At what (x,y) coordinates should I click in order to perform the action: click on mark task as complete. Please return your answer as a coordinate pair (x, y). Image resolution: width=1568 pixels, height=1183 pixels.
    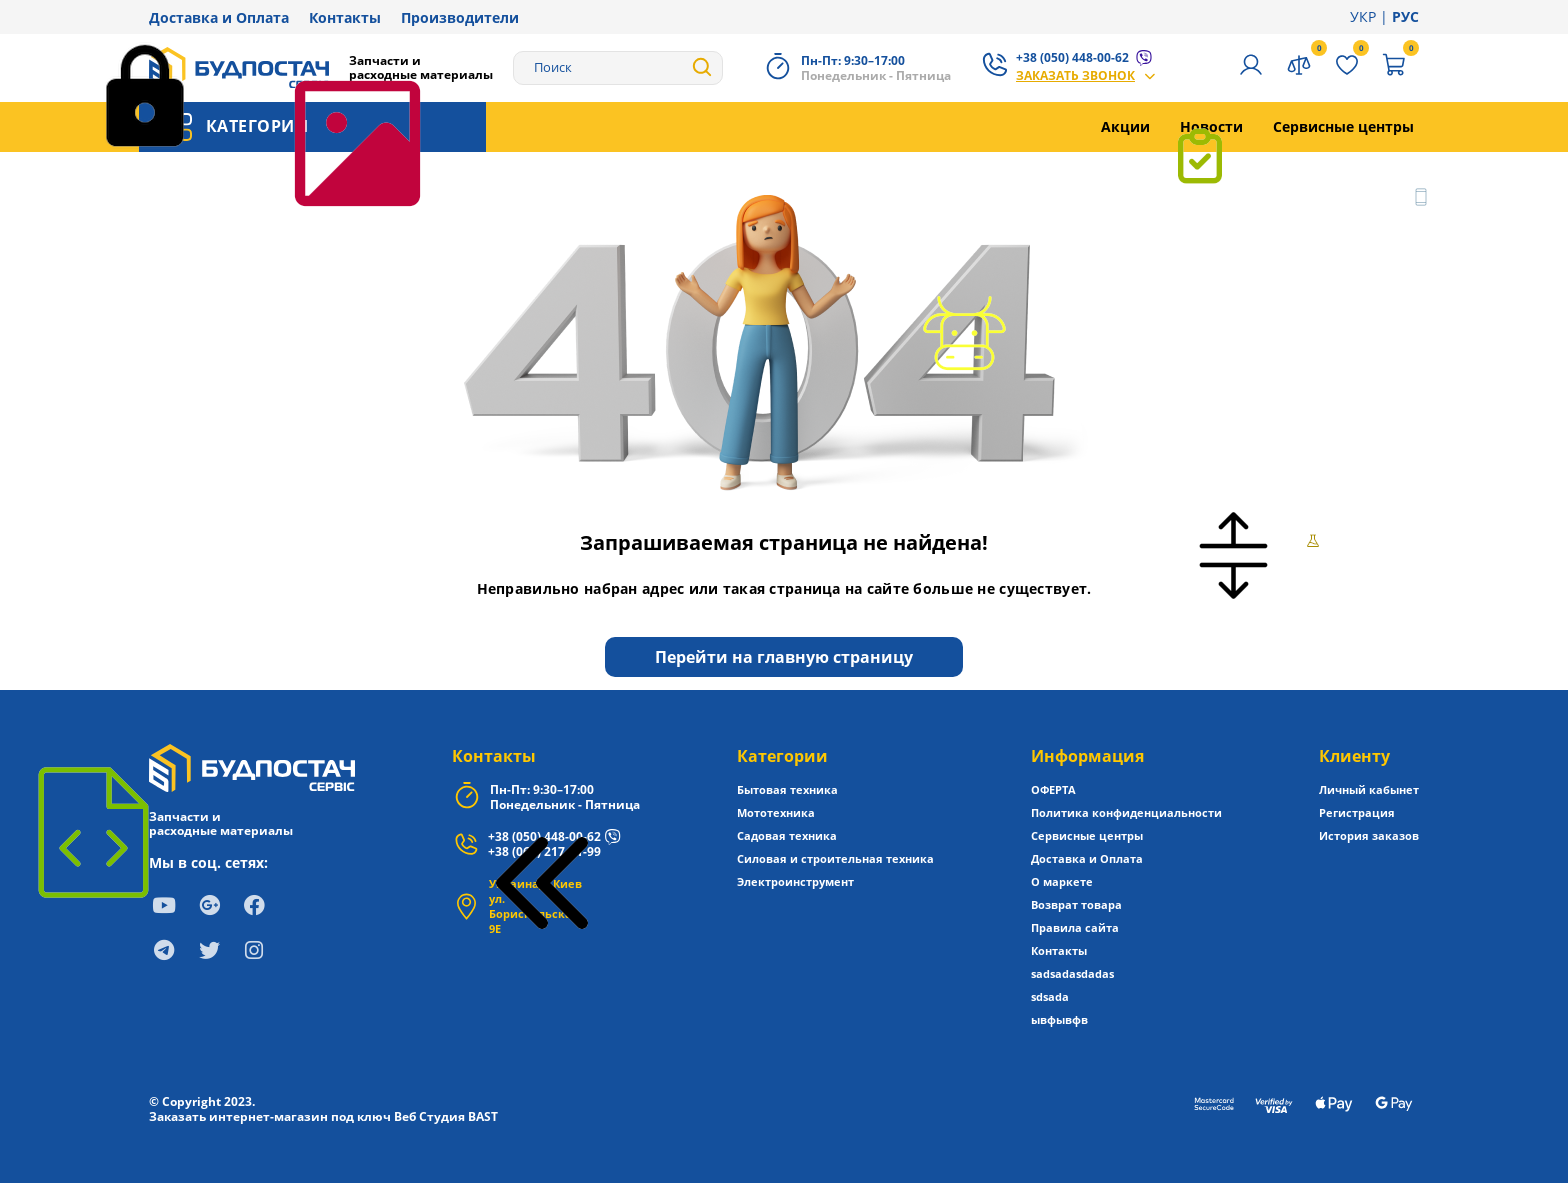
    Looking at the image, I should click on (1200, 156).